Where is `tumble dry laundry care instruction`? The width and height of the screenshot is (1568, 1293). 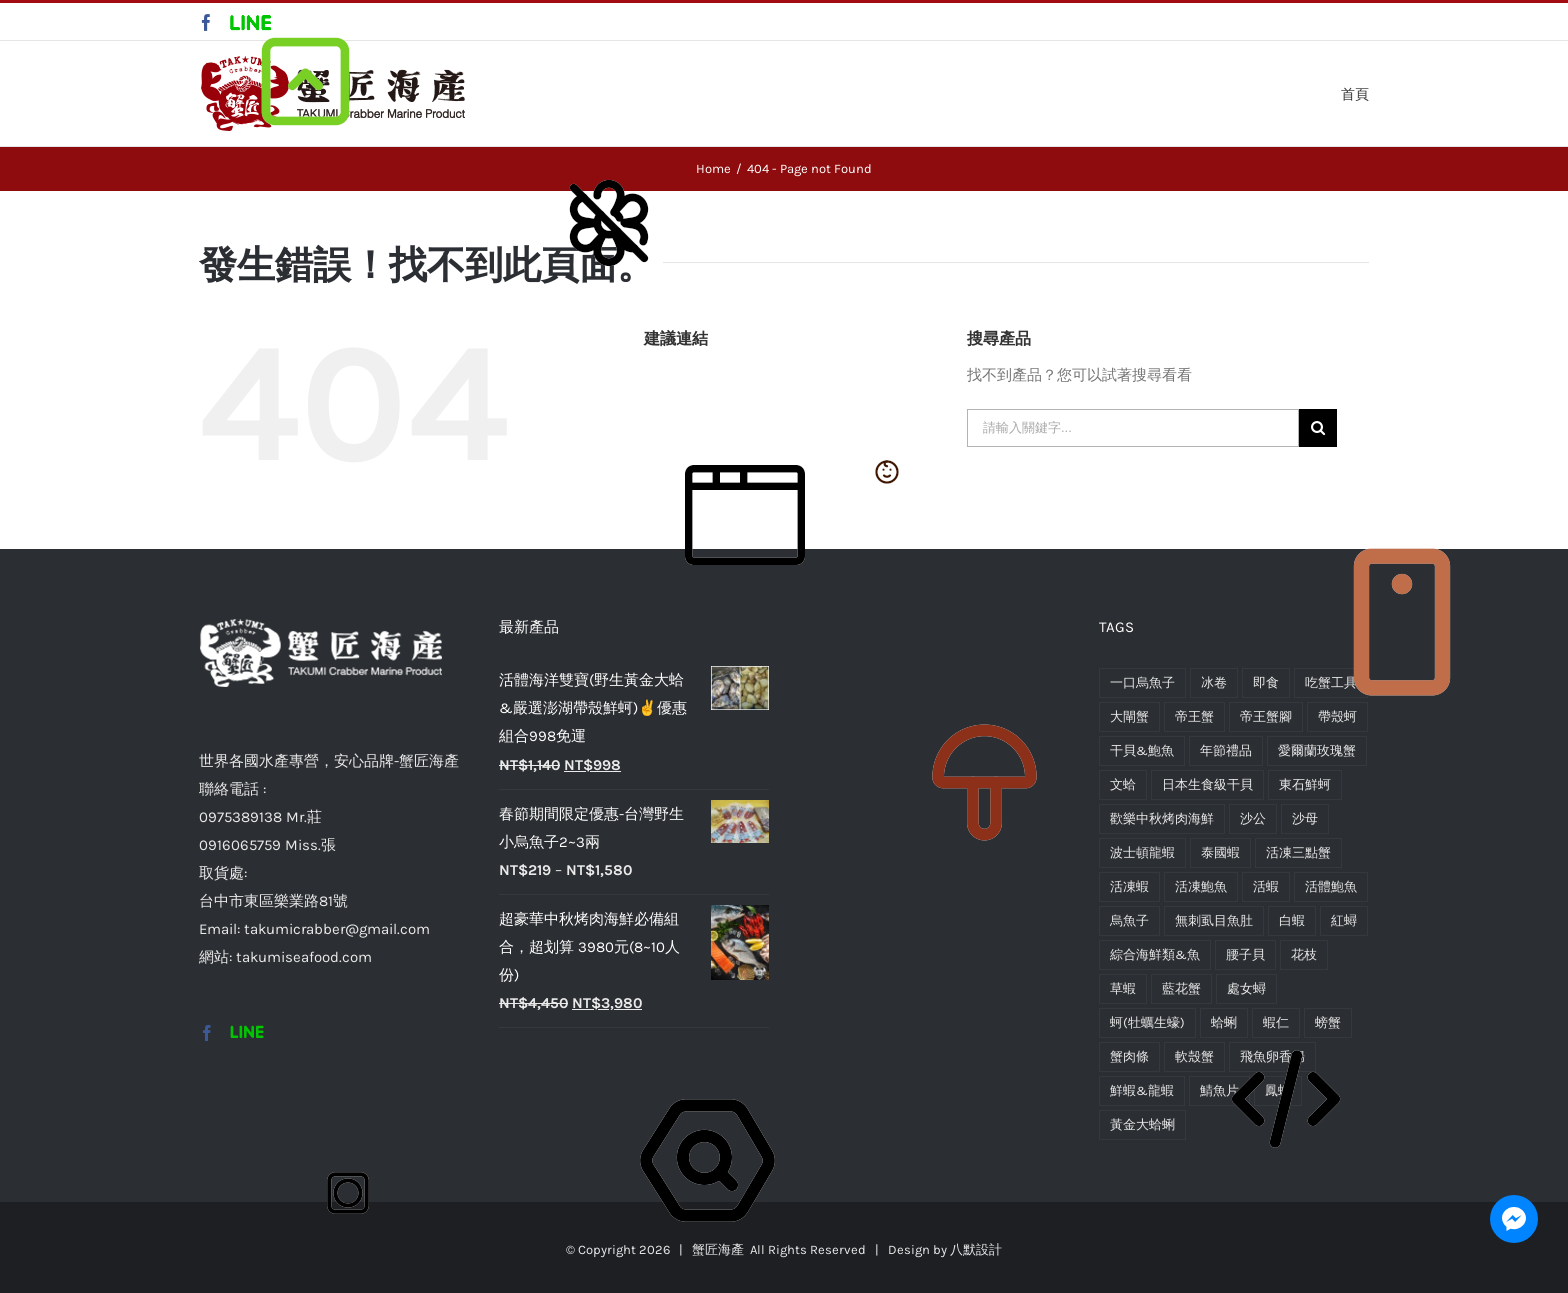 tumble dry laundry care instruction is located at coordinates (348, 1193).